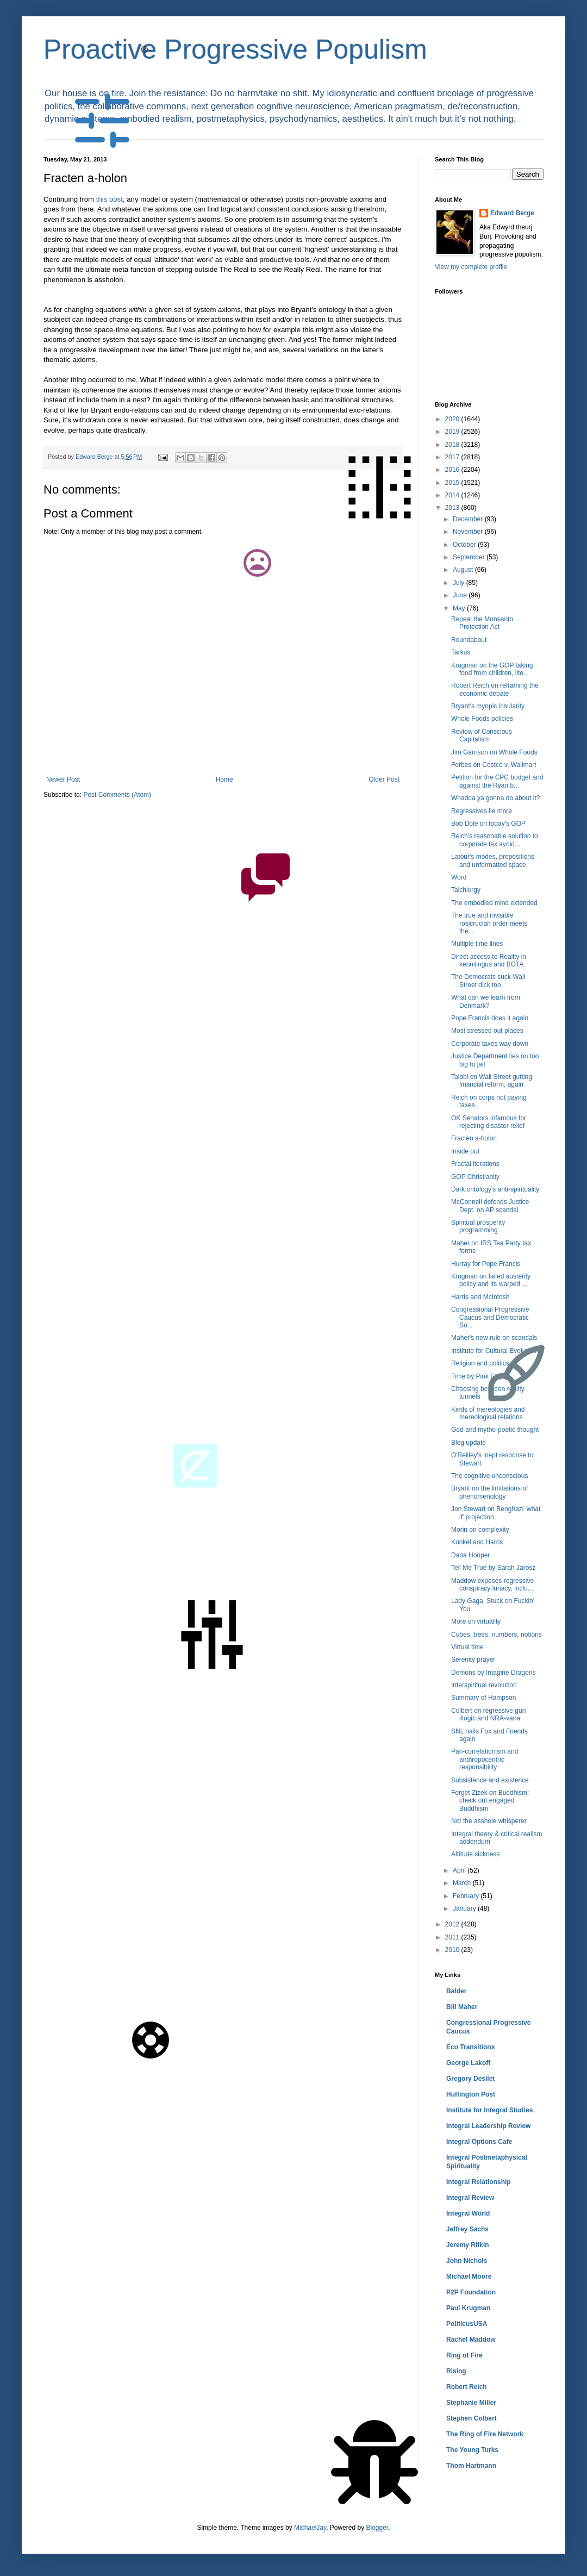 The width and height of the screenshot is (587, 2576). I want to click on report a bug or issue, so click(374, 2463).